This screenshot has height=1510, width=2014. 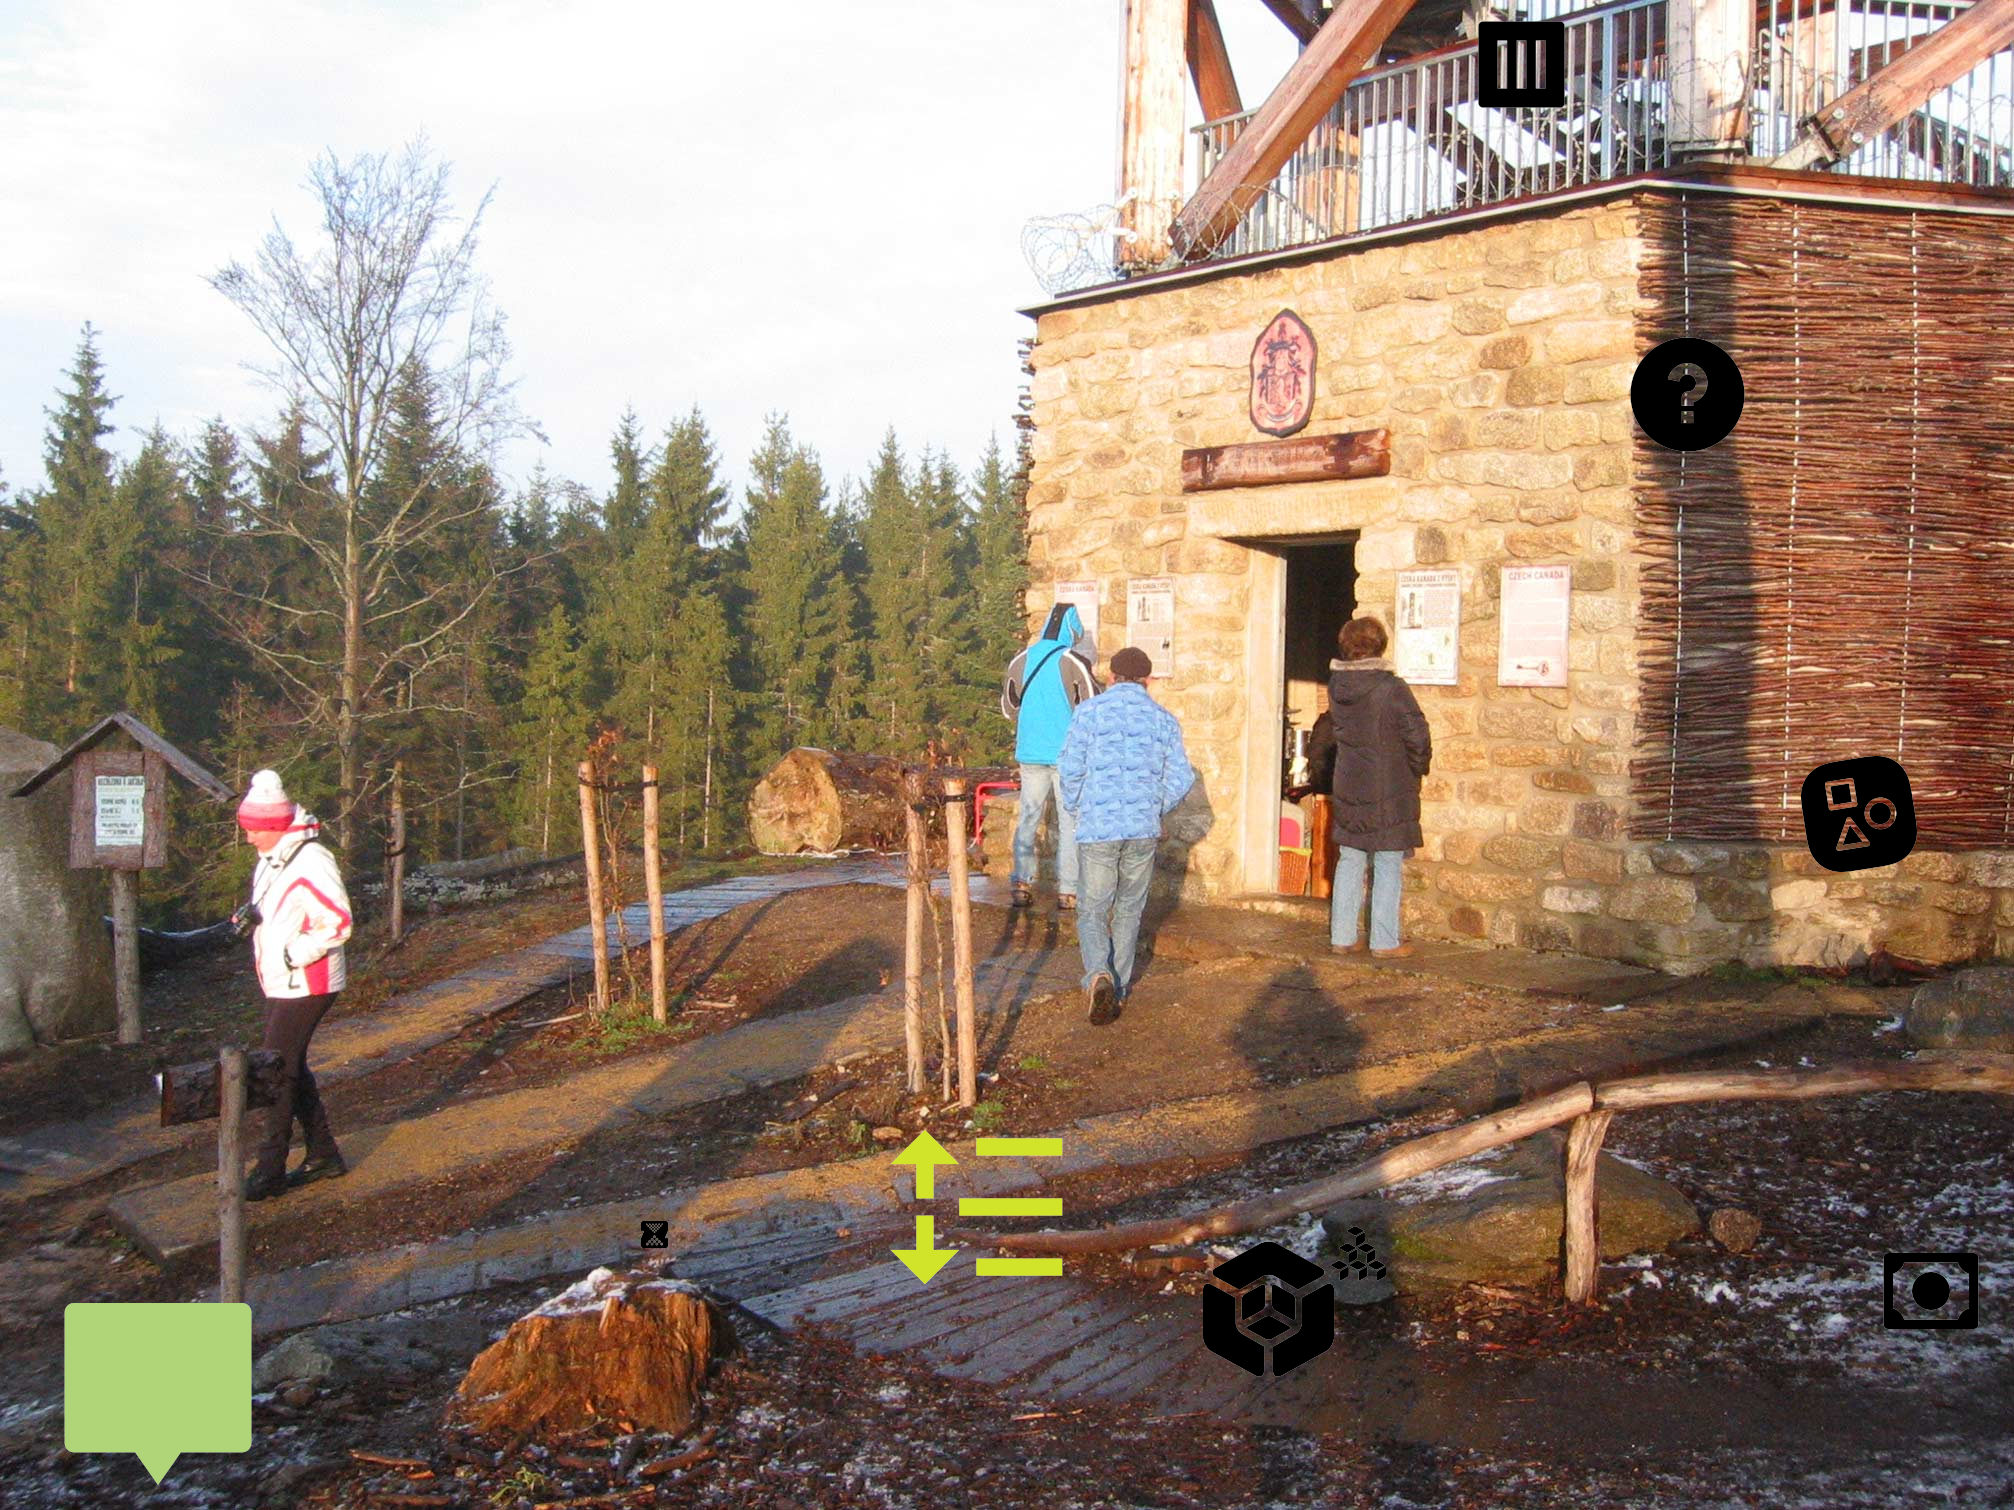 What do you see at coordinates (1294, 1301) in the screenshot?
I see `kubespray project logo` at bounding box center [1294, 1301].